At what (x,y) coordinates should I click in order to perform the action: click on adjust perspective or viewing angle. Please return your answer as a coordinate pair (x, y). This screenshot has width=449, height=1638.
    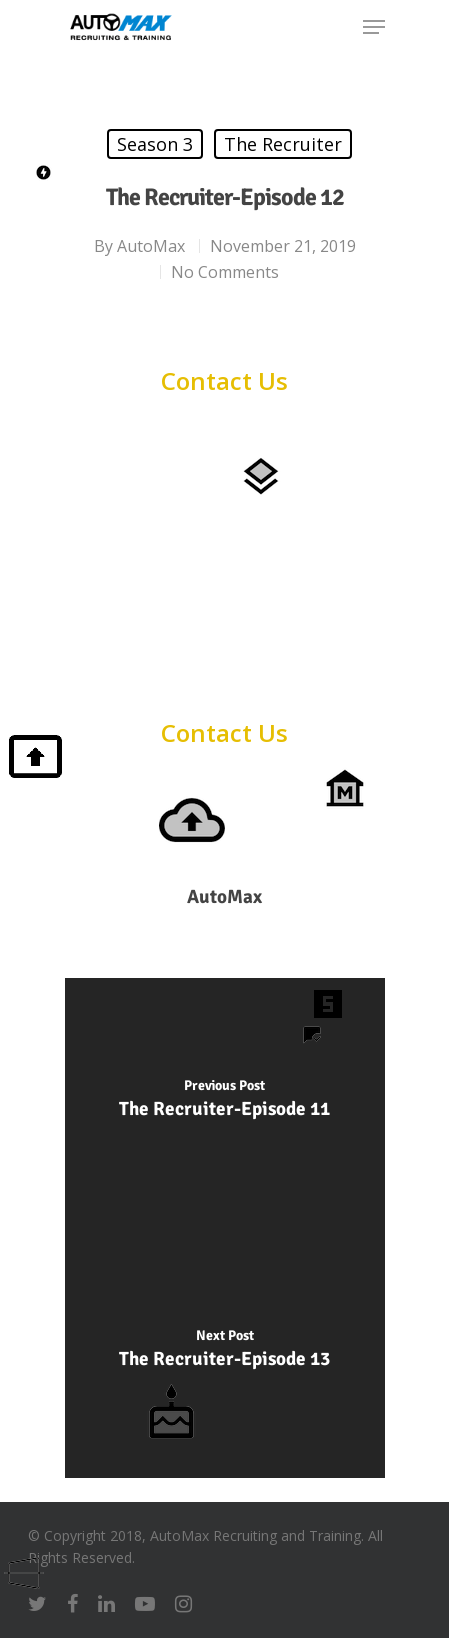
    Looking at the image, I should click on (24, 1573).